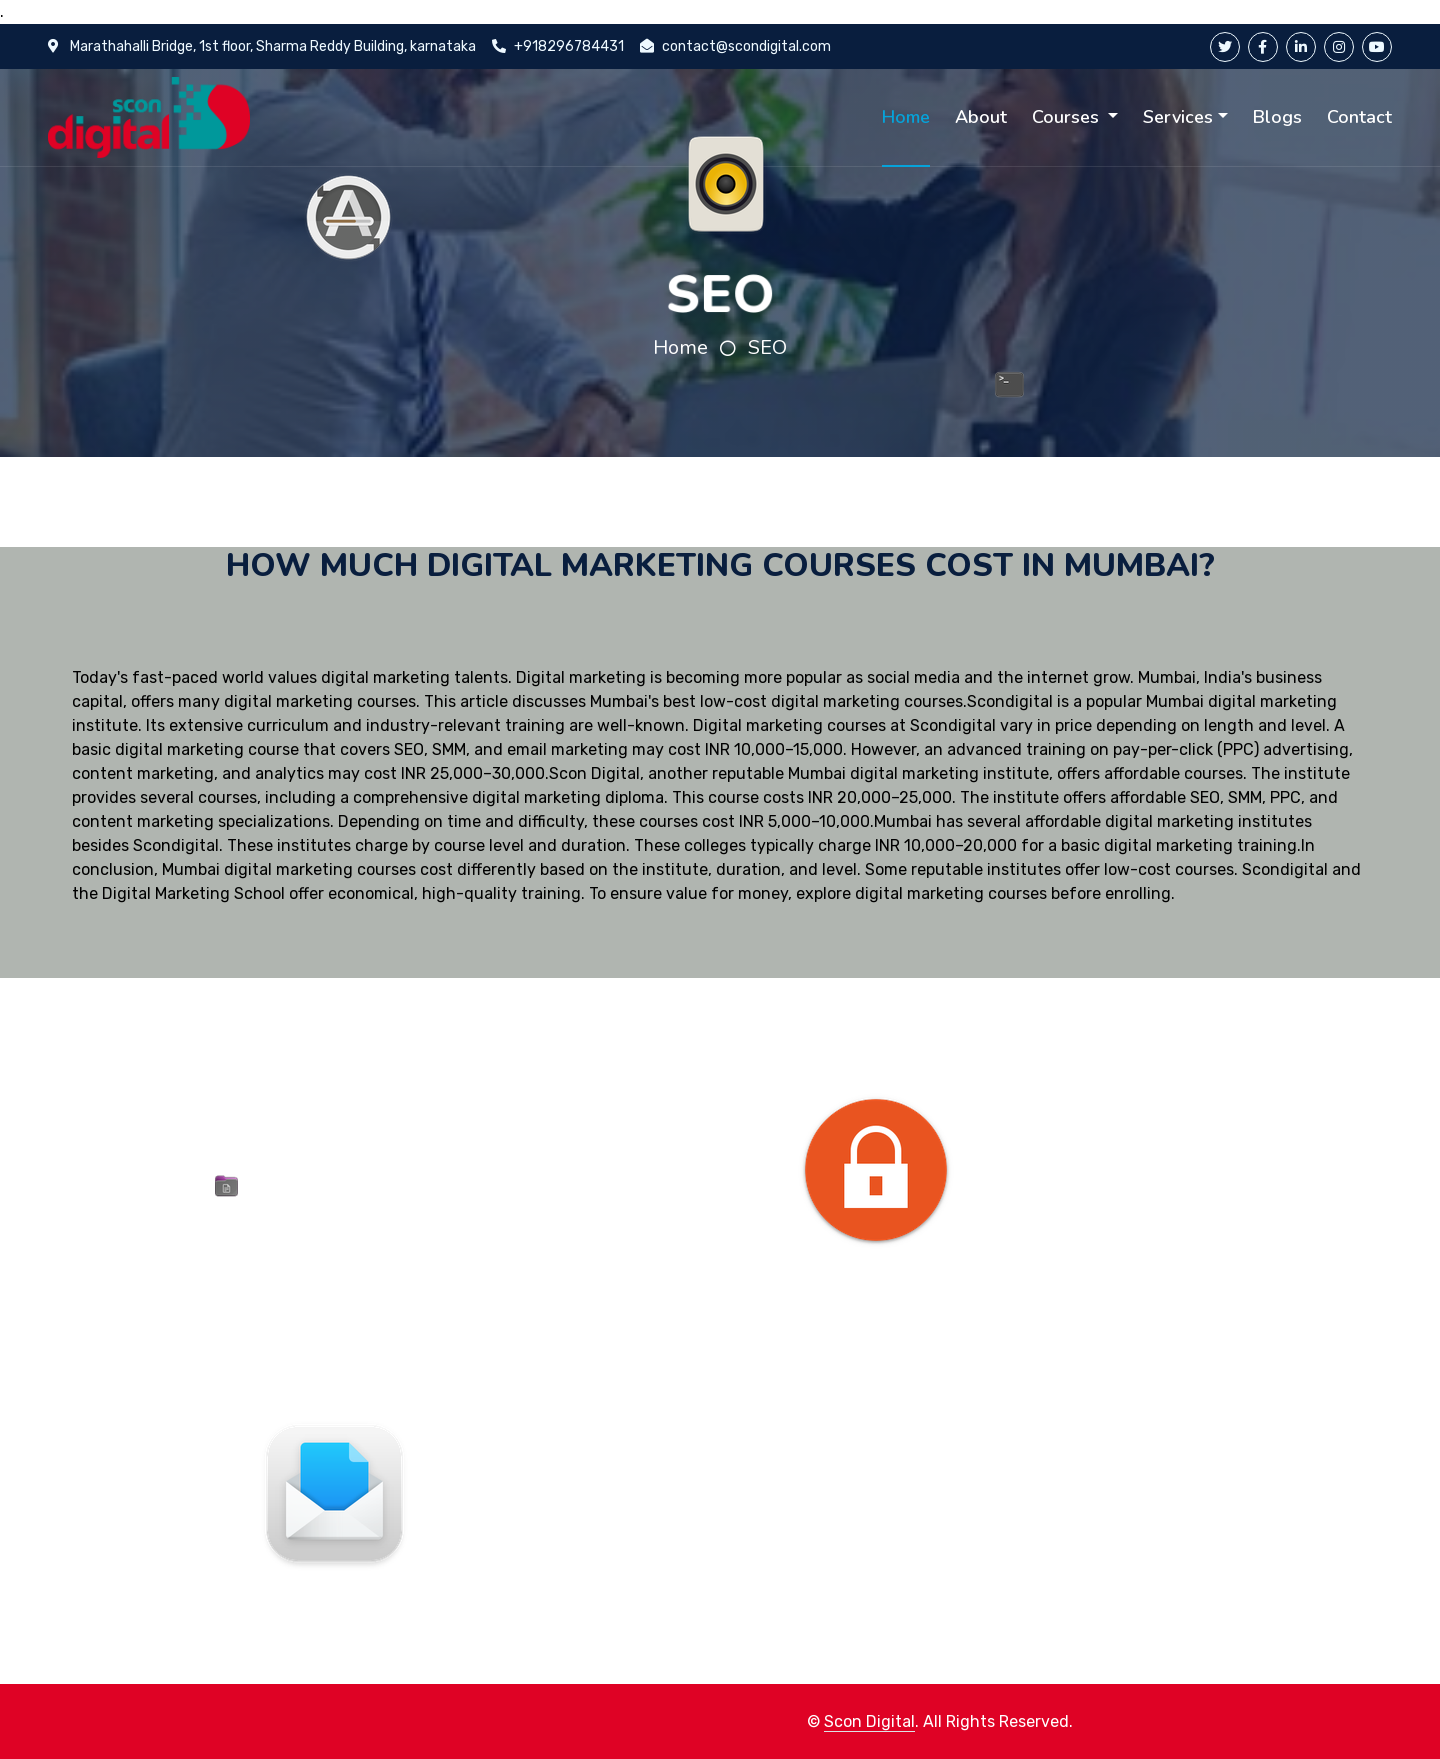 This screenshot has height=1759, width=1440. Describe the element at coordinates (1009, 384) in the screenshot. I see `open the terminal application` at that location.